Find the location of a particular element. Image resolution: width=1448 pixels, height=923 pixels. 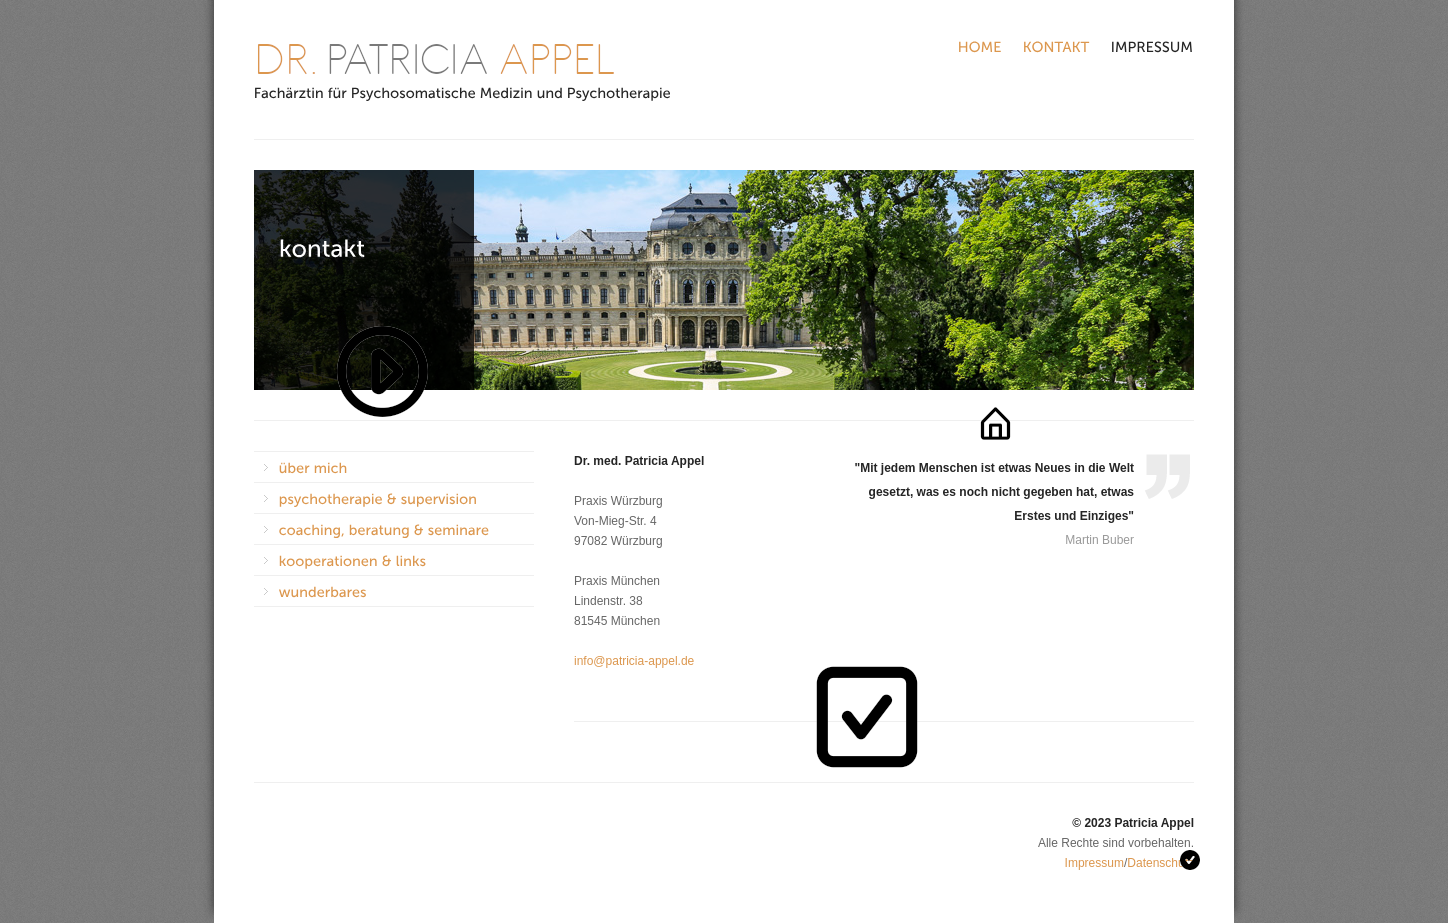

navigate to home screen is located at coordinates (995, 423).